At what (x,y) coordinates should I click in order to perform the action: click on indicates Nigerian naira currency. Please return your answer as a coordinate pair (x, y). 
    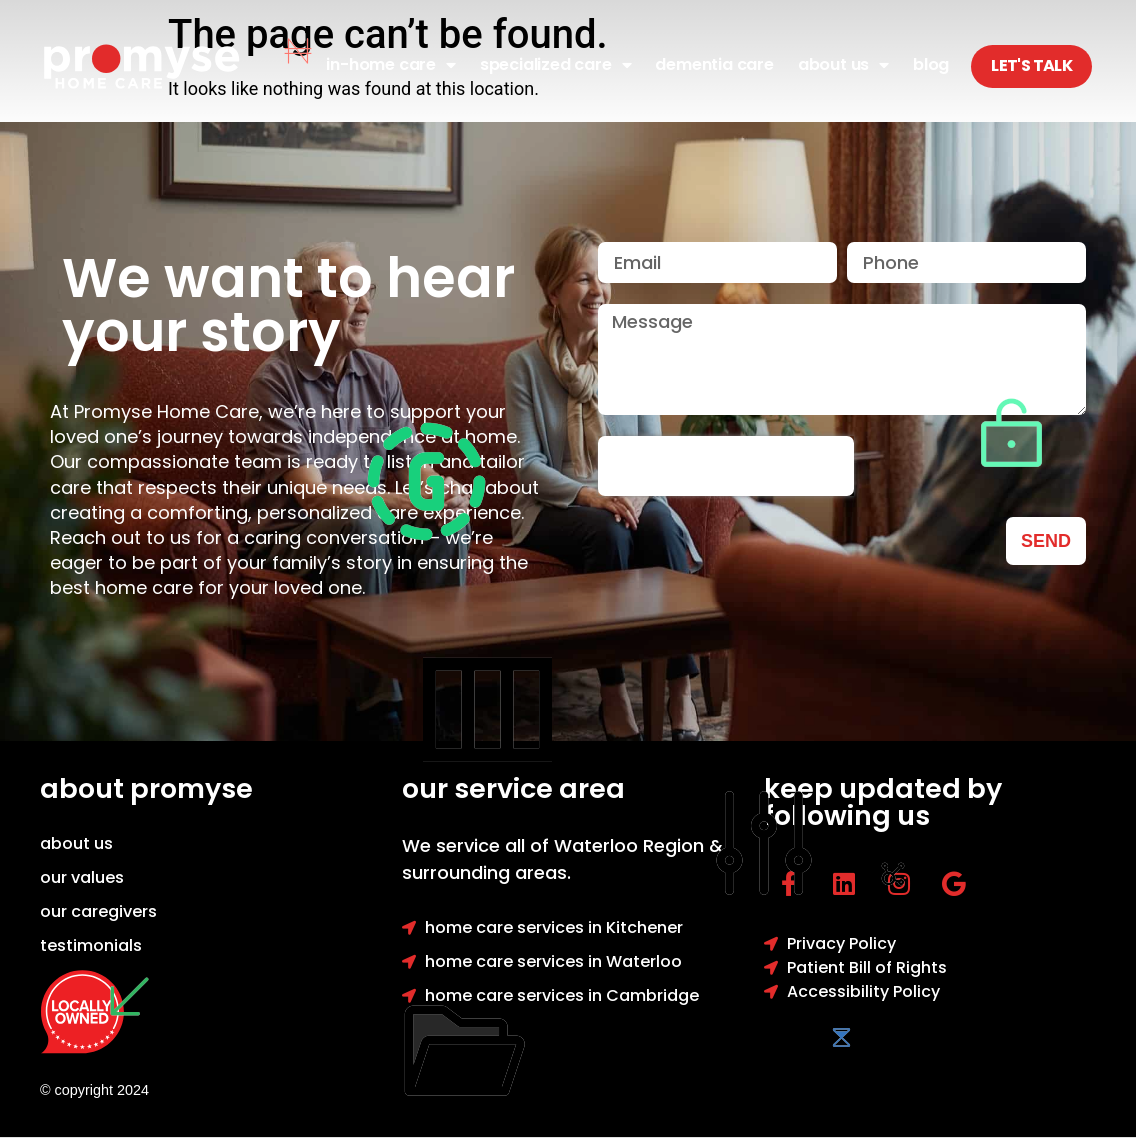
    Looking at the image, I should click on (298, 51).